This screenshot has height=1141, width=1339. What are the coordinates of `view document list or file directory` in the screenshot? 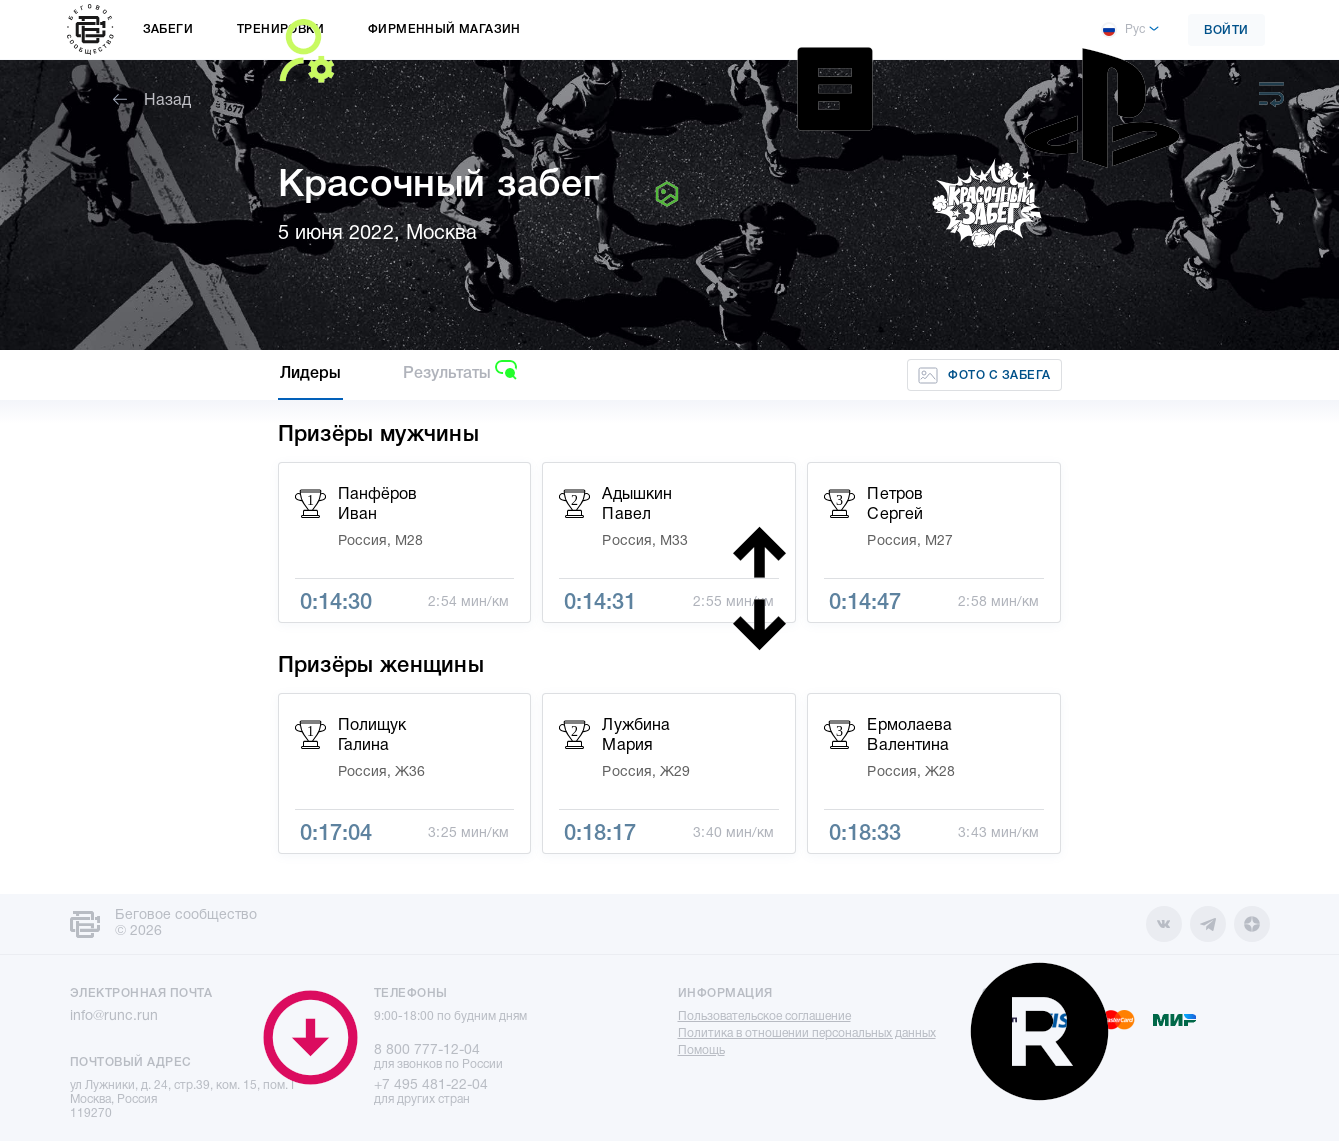 It's located at (835, 89).